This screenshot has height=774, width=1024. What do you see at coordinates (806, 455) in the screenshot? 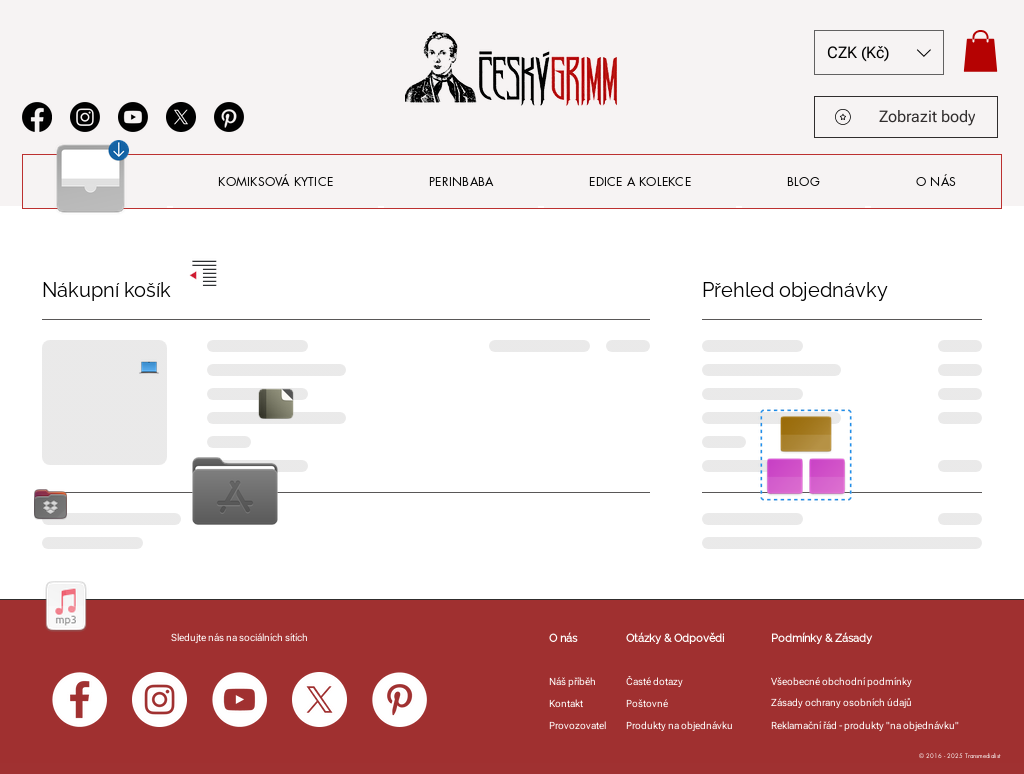
I see `select all items in the current view` at bounding box center [806, 455].